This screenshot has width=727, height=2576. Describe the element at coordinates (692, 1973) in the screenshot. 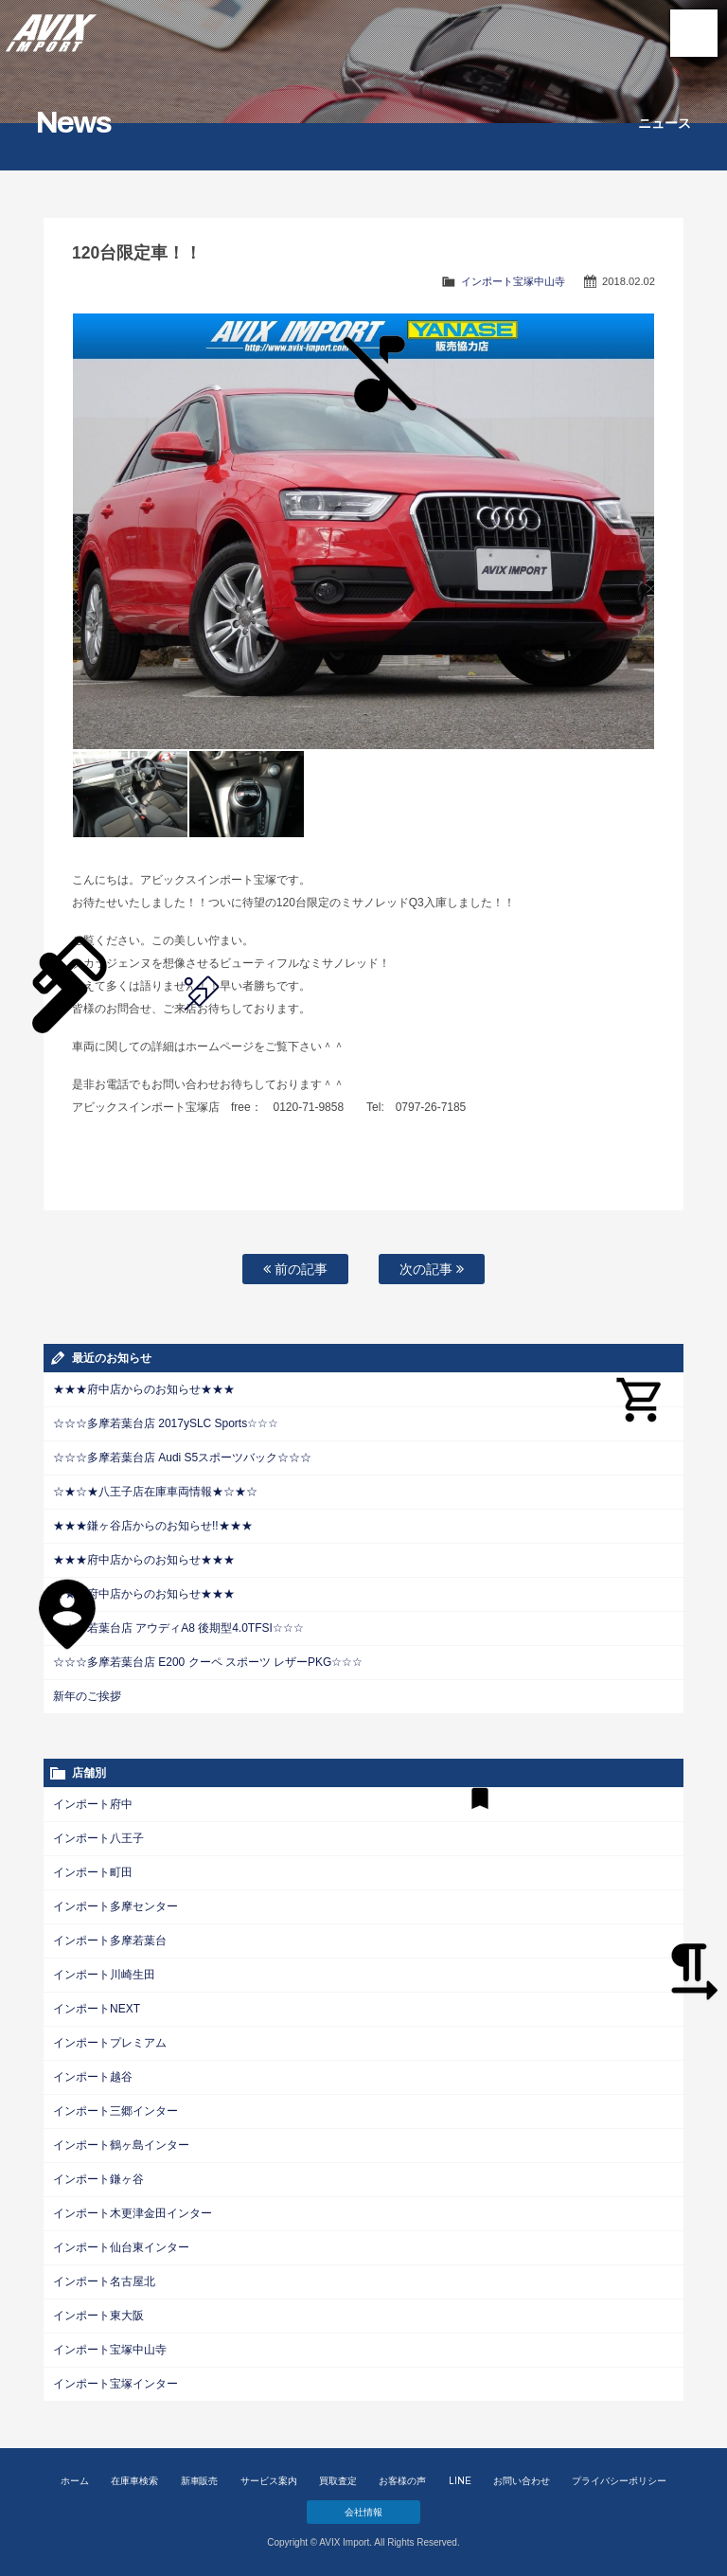

I see `set text direction to left-to-right` at that location.